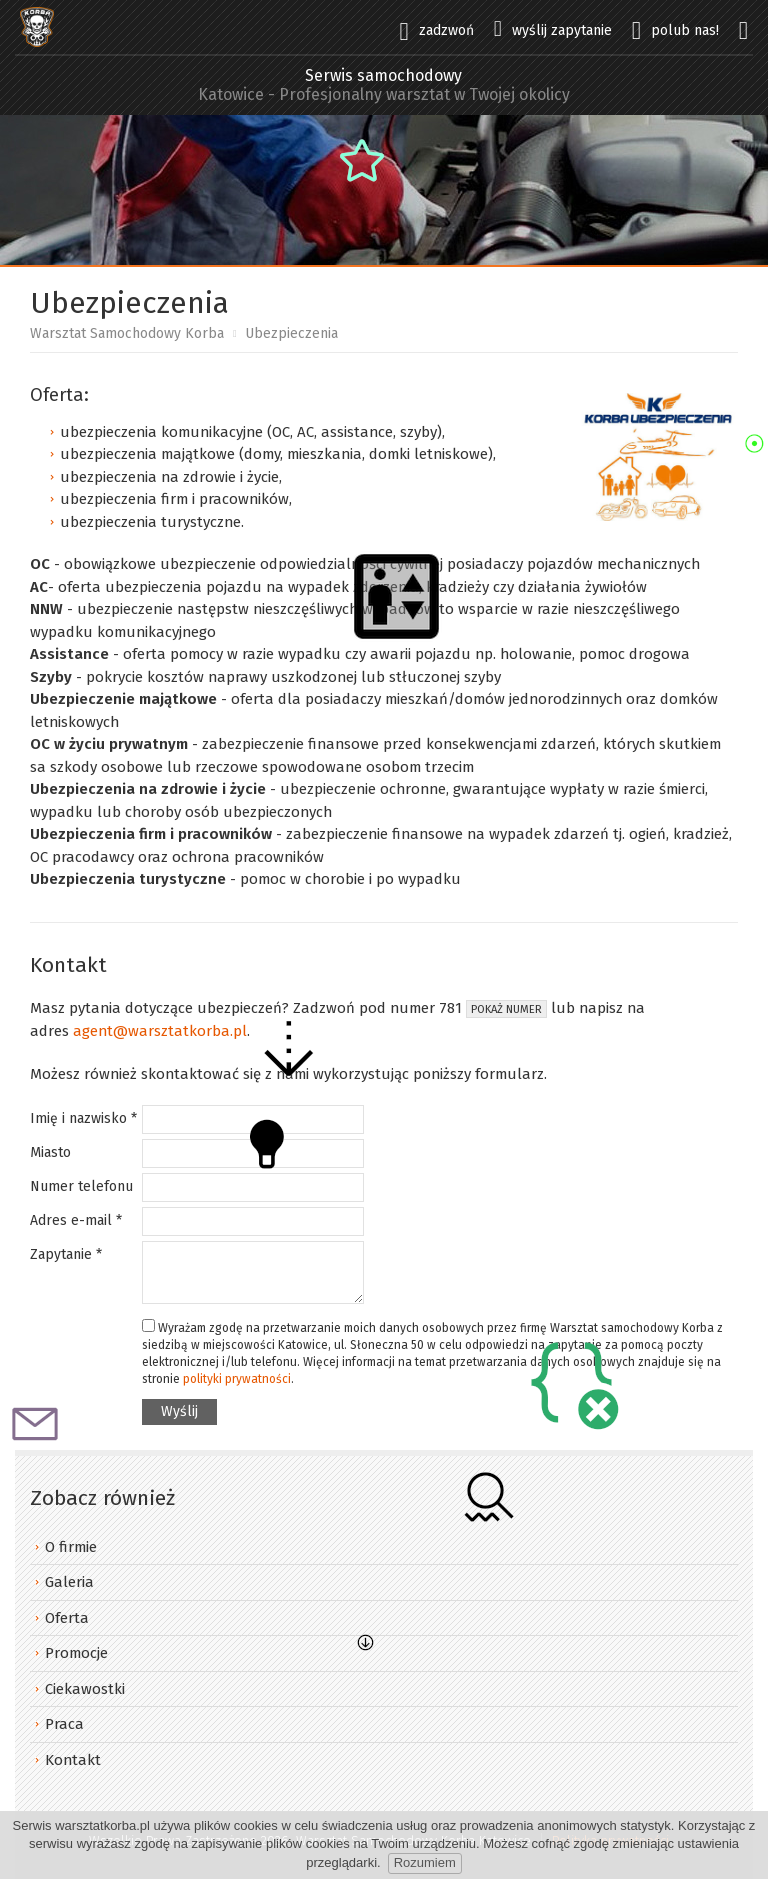 The width and height of the screenshot is (768, 1879). I want to click on download a file or resource, so click(365, 1642).